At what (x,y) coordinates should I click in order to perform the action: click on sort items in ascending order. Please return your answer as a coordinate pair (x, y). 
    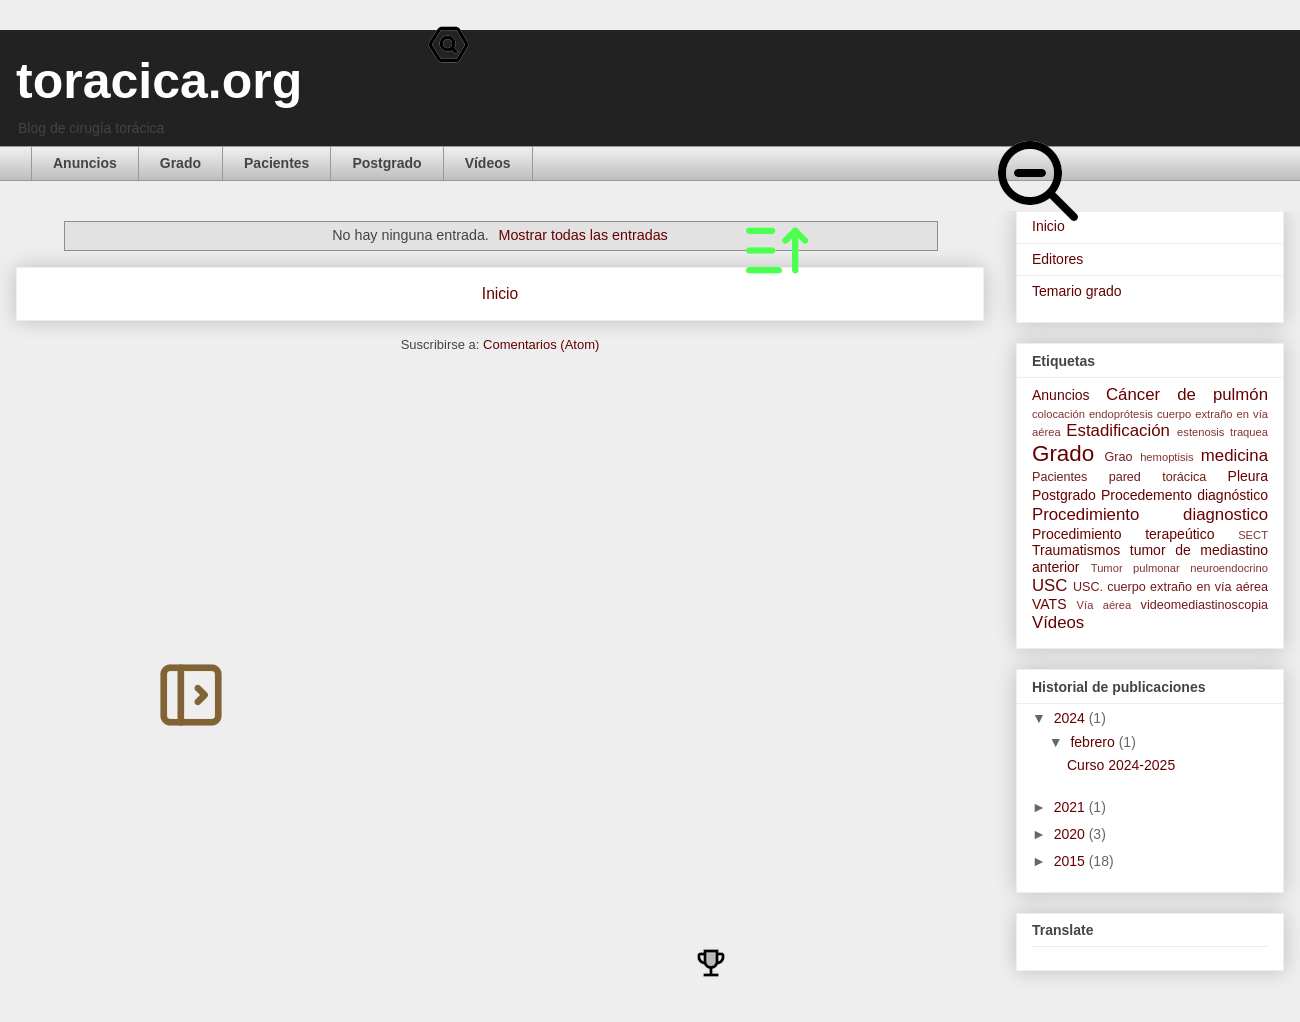
    Looking at the image, I should click on (775, 250).